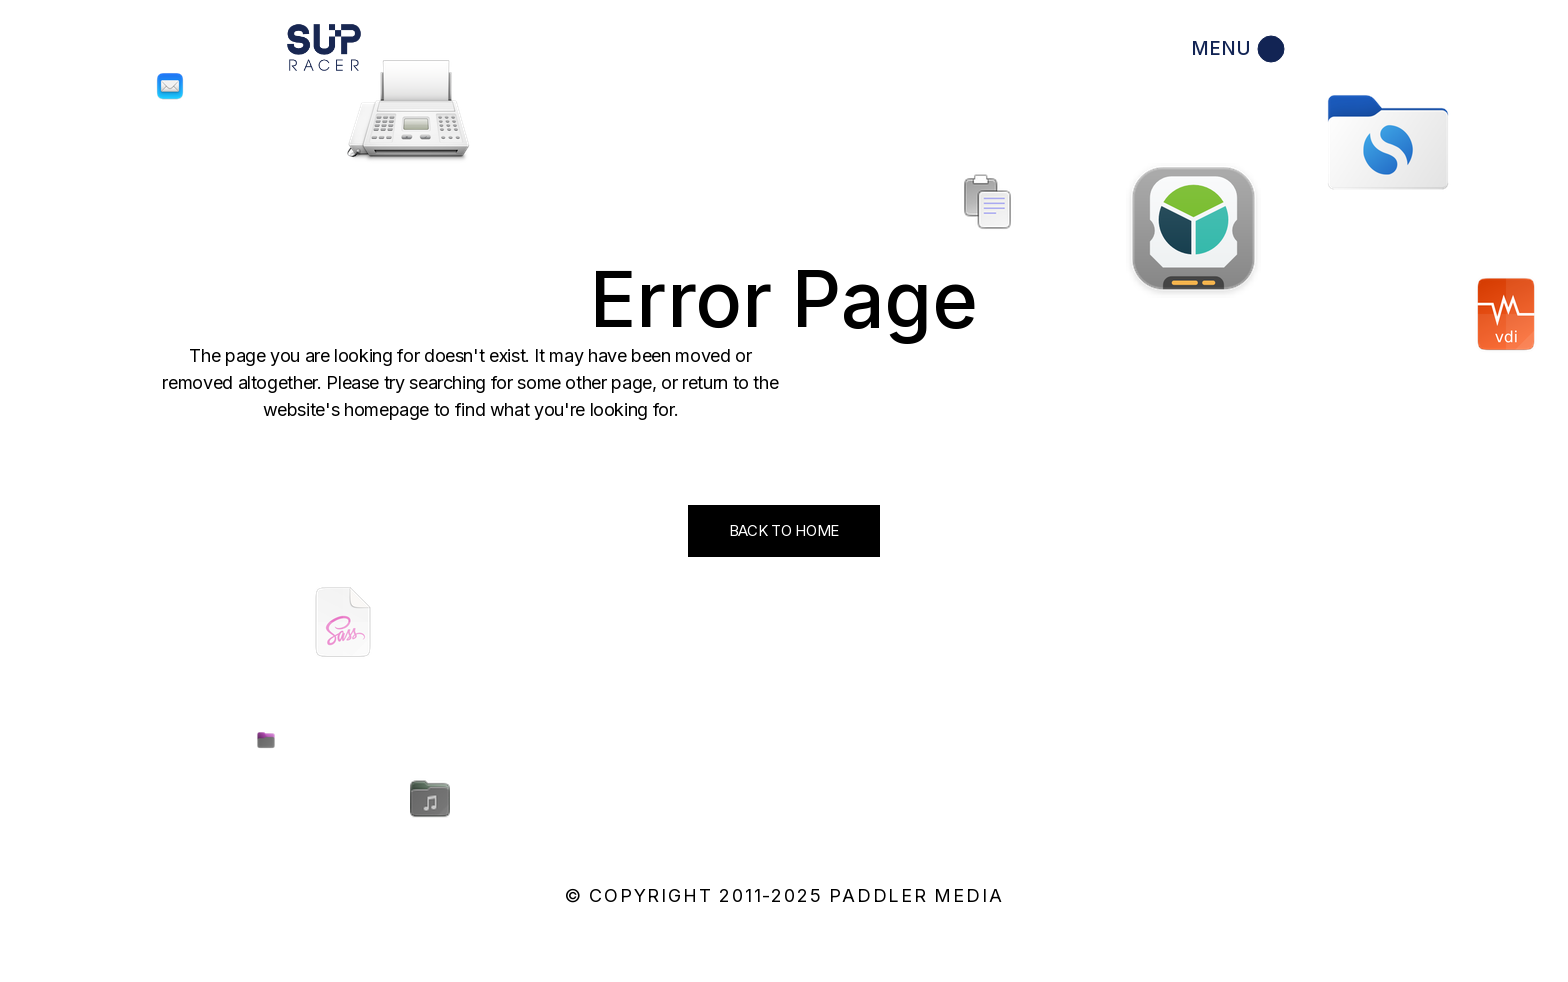  What do you see at coordinates (343, 622) in the screenshot?
I see `indicates a sass stylesheet file` at bounding box center [343, 622].